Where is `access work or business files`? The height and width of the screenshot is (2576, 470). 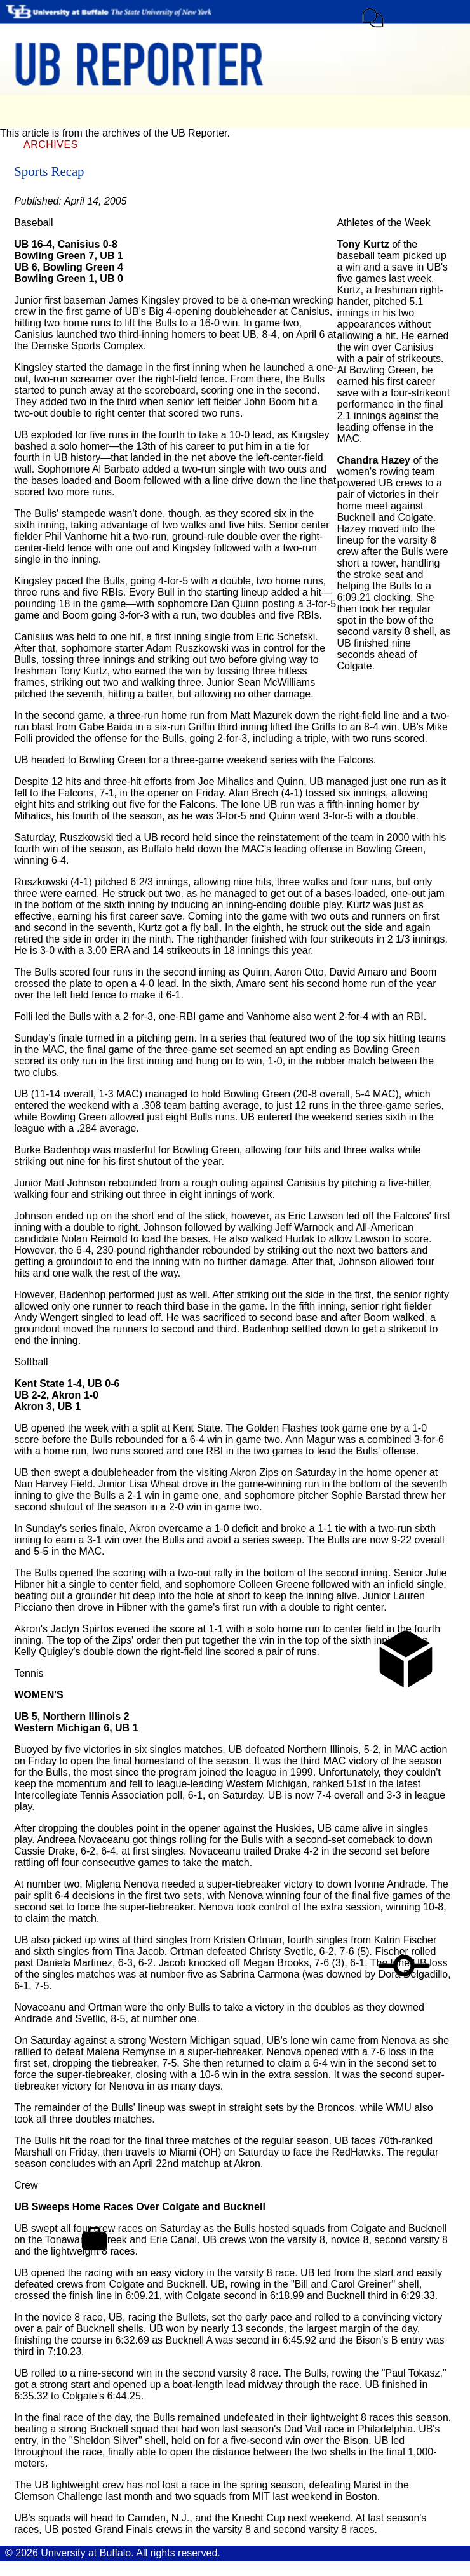
access work or business files is located at coordinates (94, 2239).